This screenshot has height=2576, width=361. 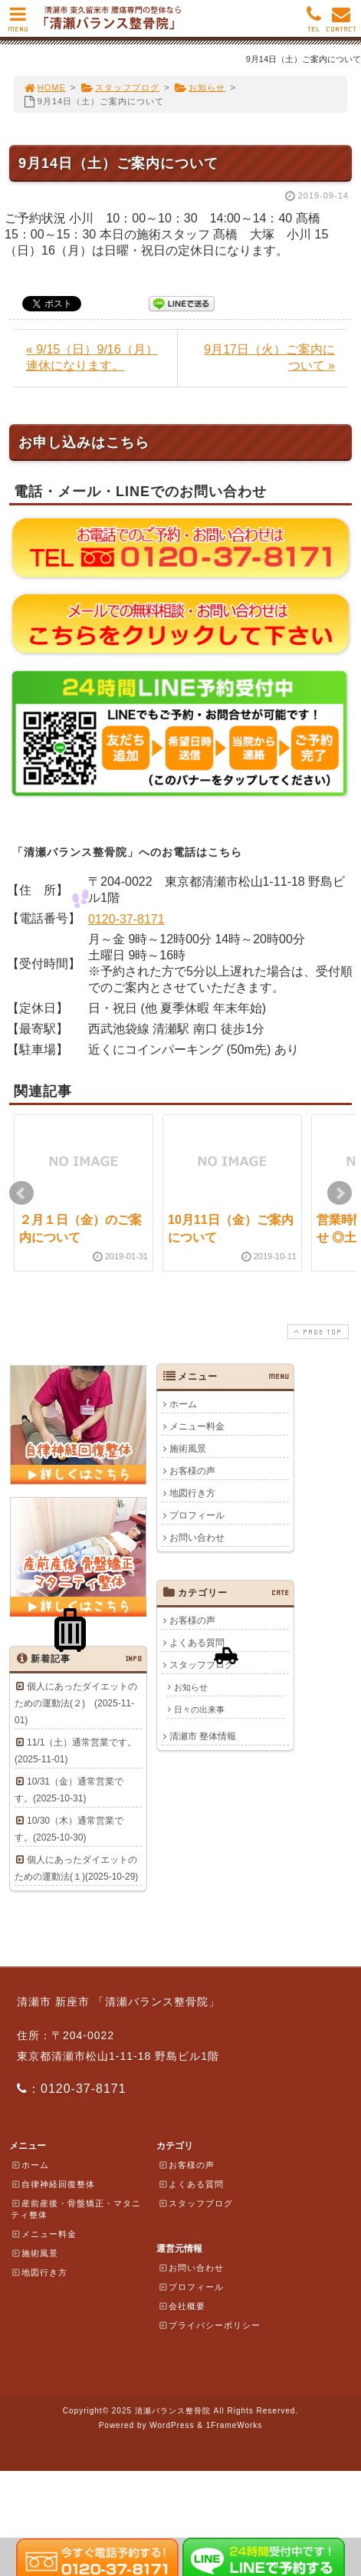 I want to click on manage travel or luggage details, so click(x=70, y=1630).